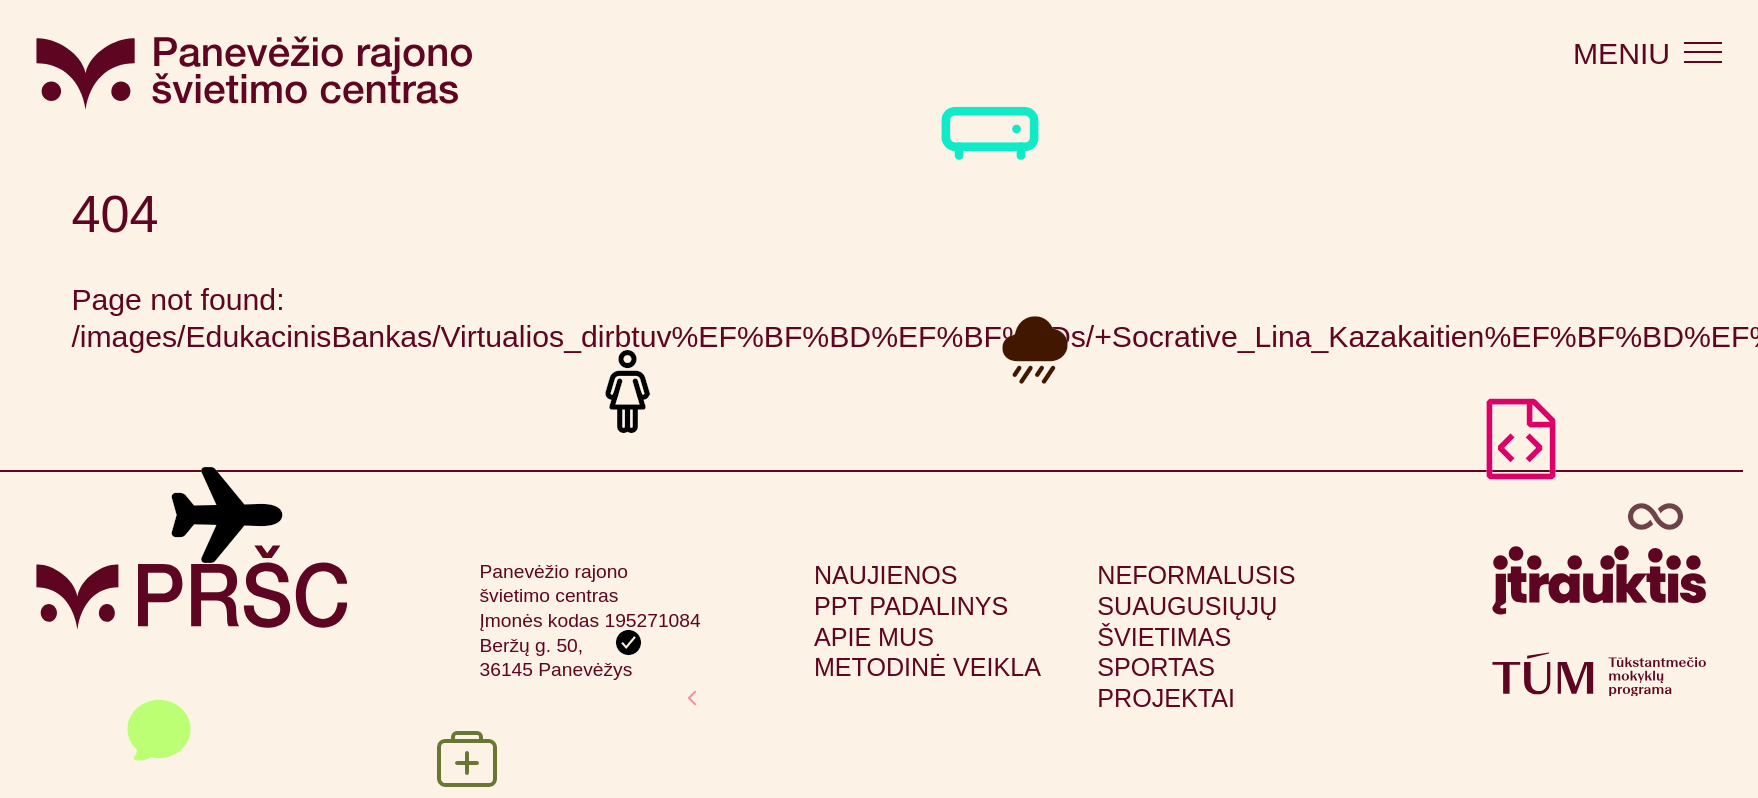 This screenshot has width=1758, height=798. Describe the element at coordinates (159, 729) in the screenshot. I see `open chat or messaging` at that location.